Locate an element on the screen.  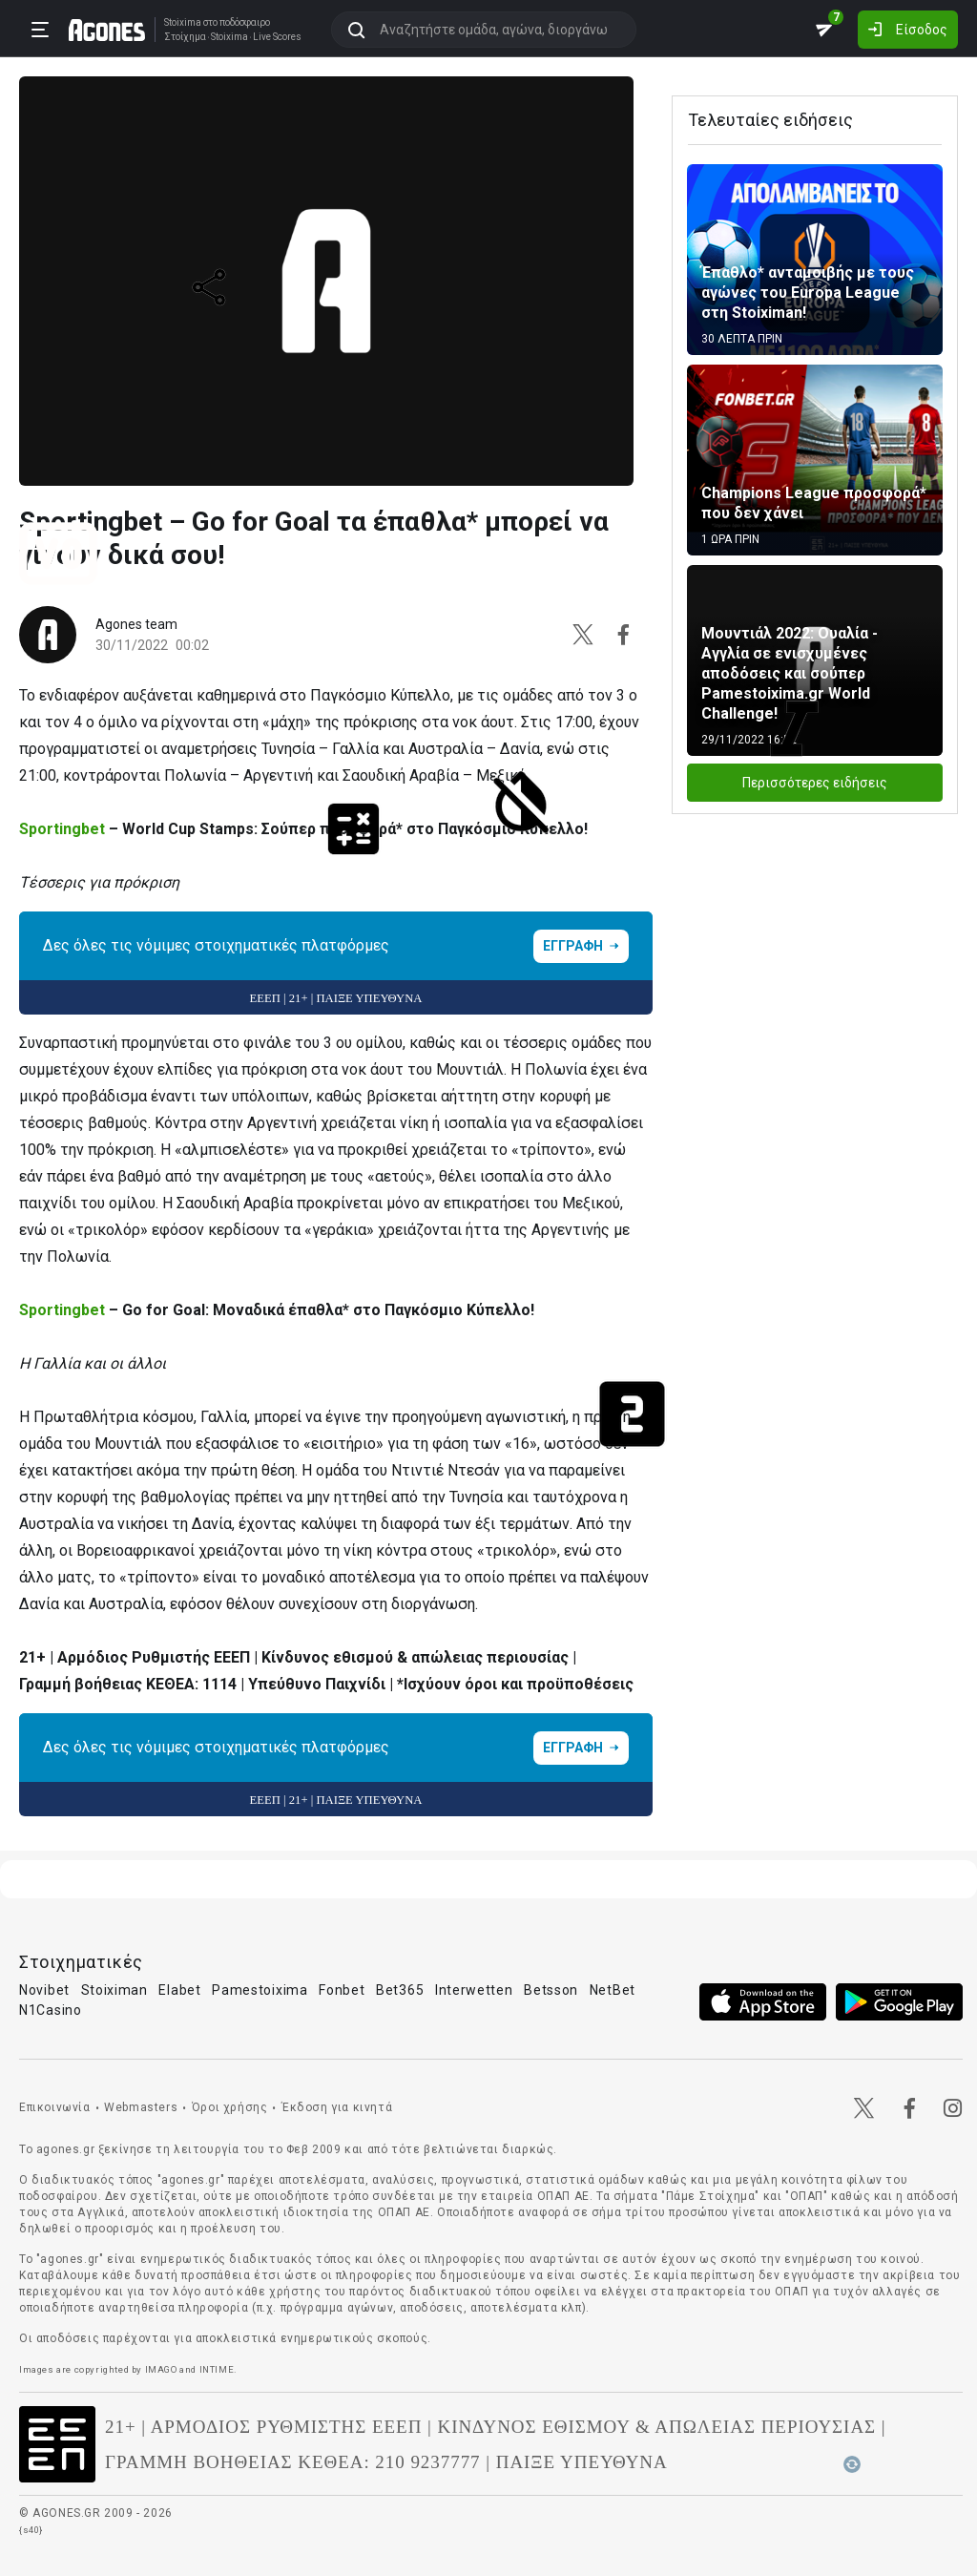
sync data or refresh content is located at coordinates (852, 2464).